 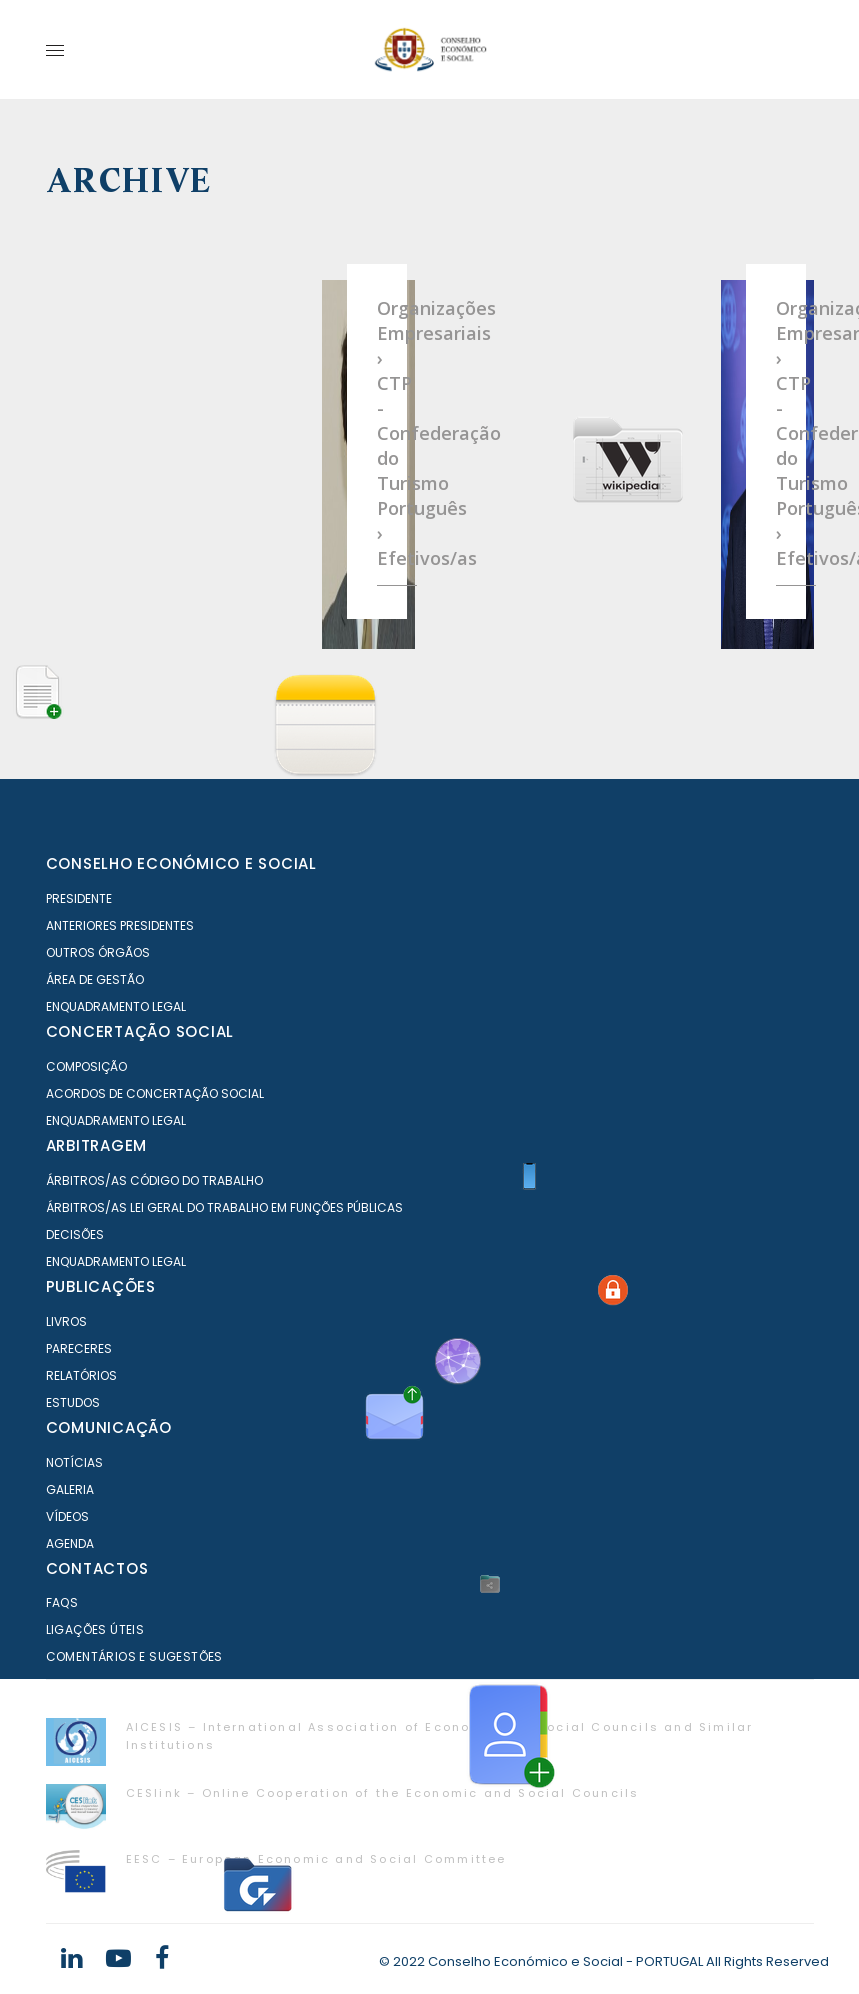 What do you see at coordinates (458, 1361) in the screenshot?
I see `open web browser or internet applications` at bounding box center [458, 1361].